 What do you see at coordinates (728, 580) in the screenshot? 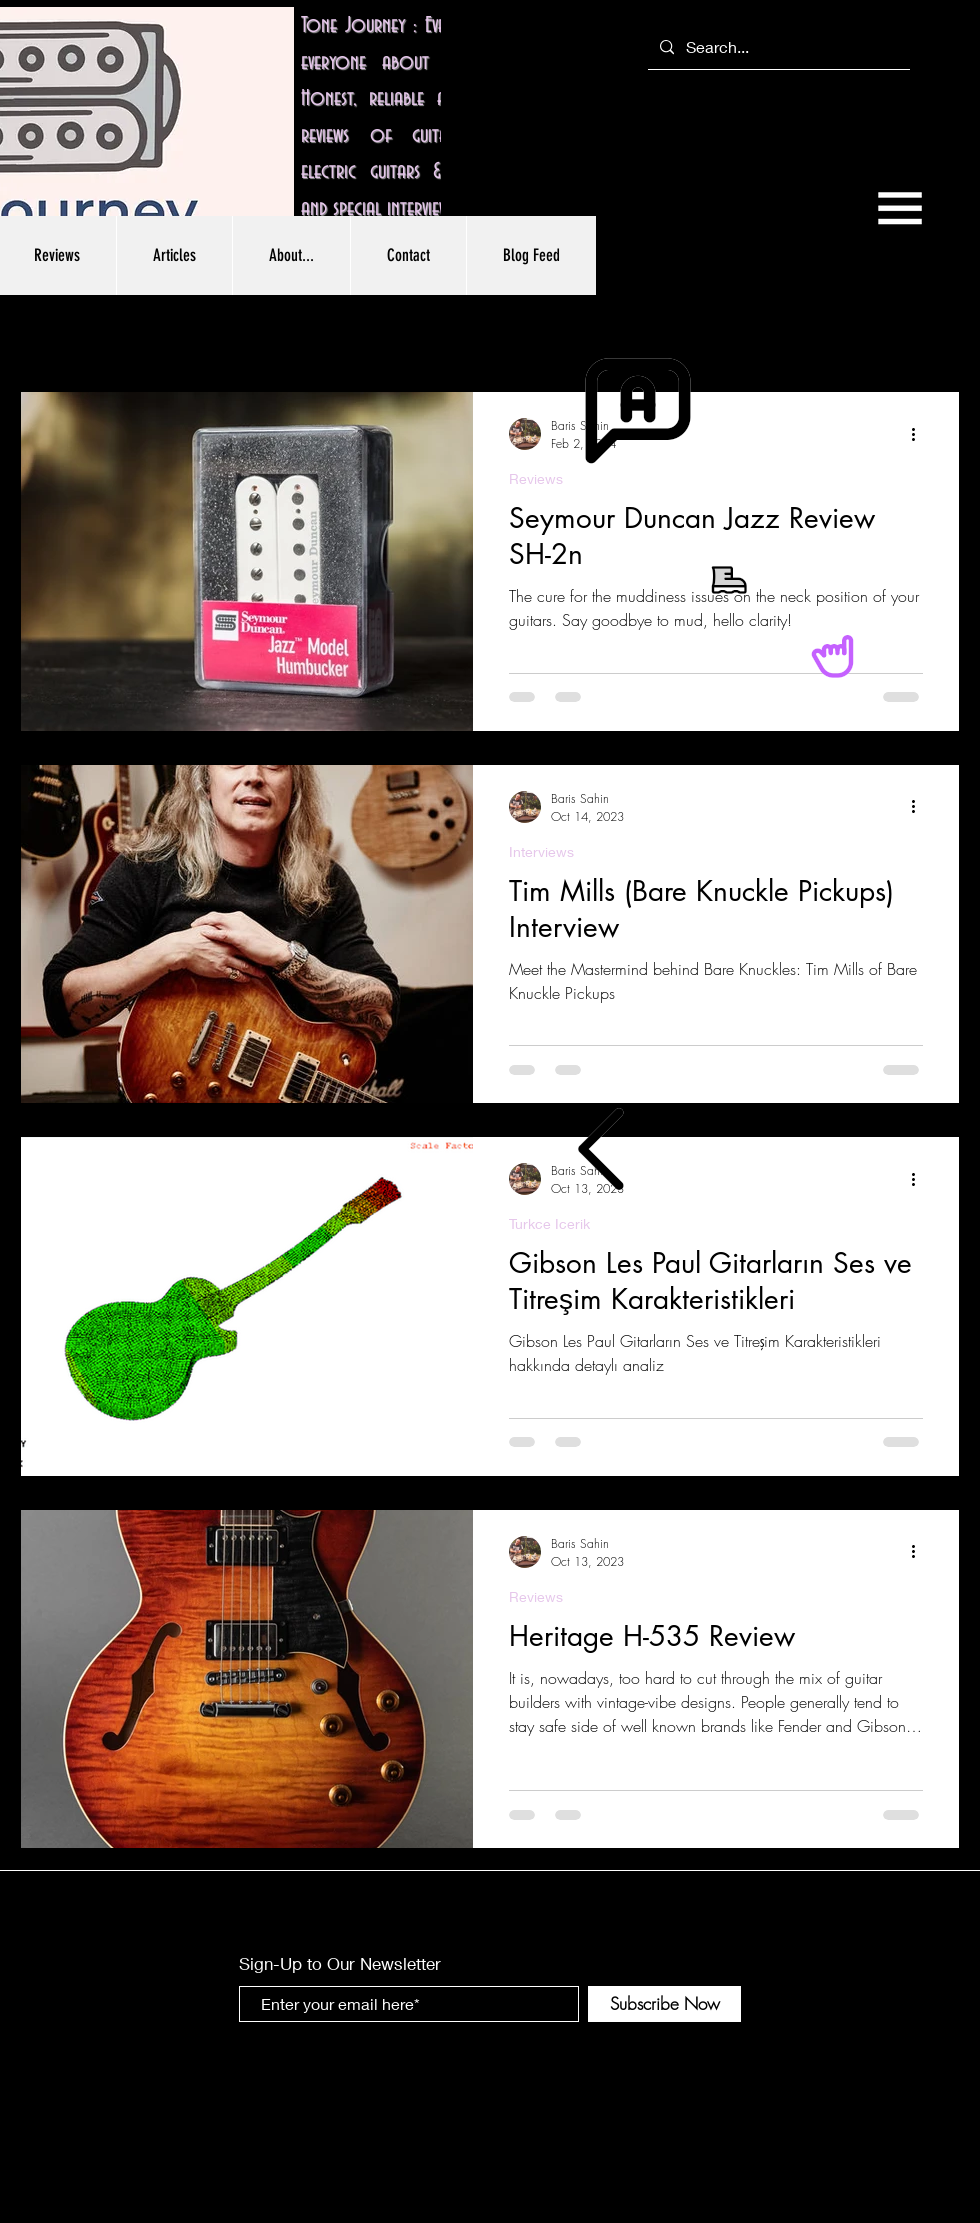
I see `footwear or shoe category` at bounding box center [728, 580].